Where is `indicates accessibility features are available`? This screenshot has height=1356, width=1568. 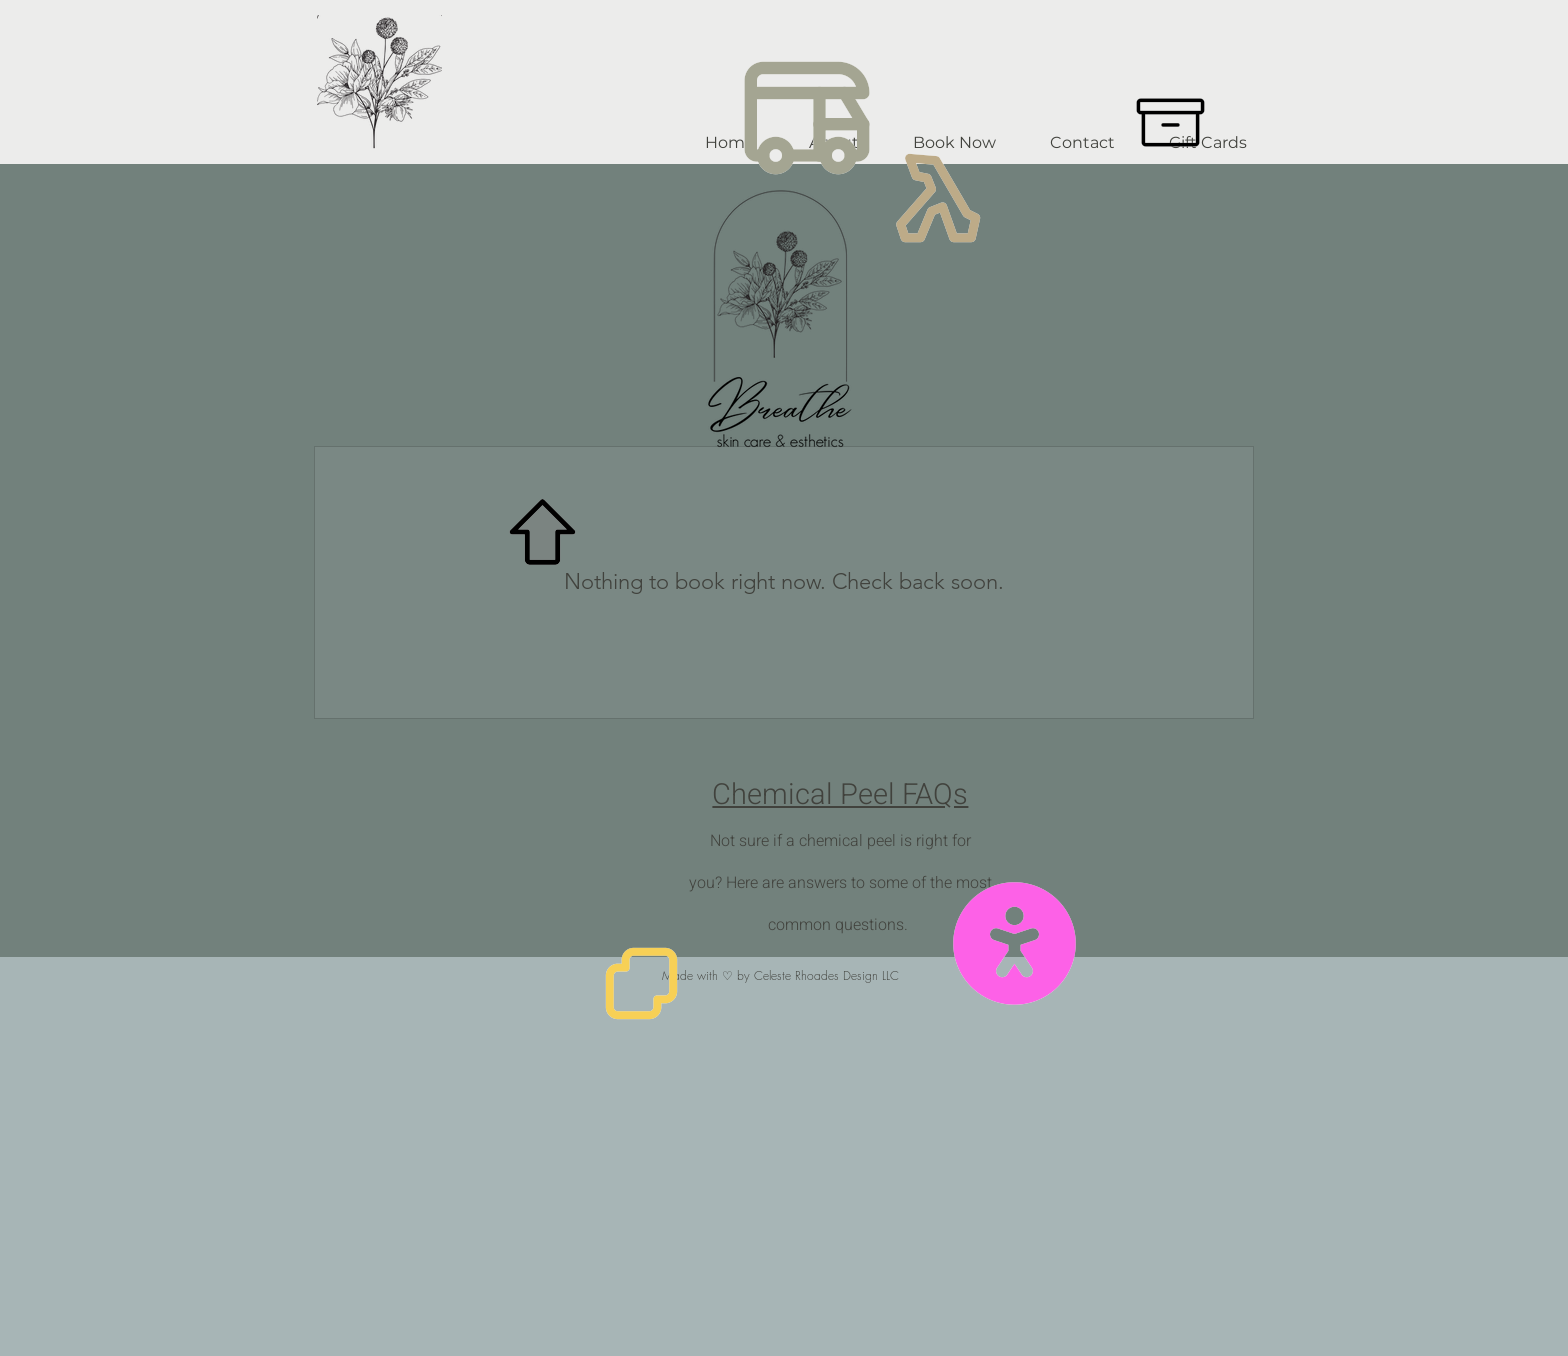 indicates accessibility features are available is located at coordinates (1014, 943).